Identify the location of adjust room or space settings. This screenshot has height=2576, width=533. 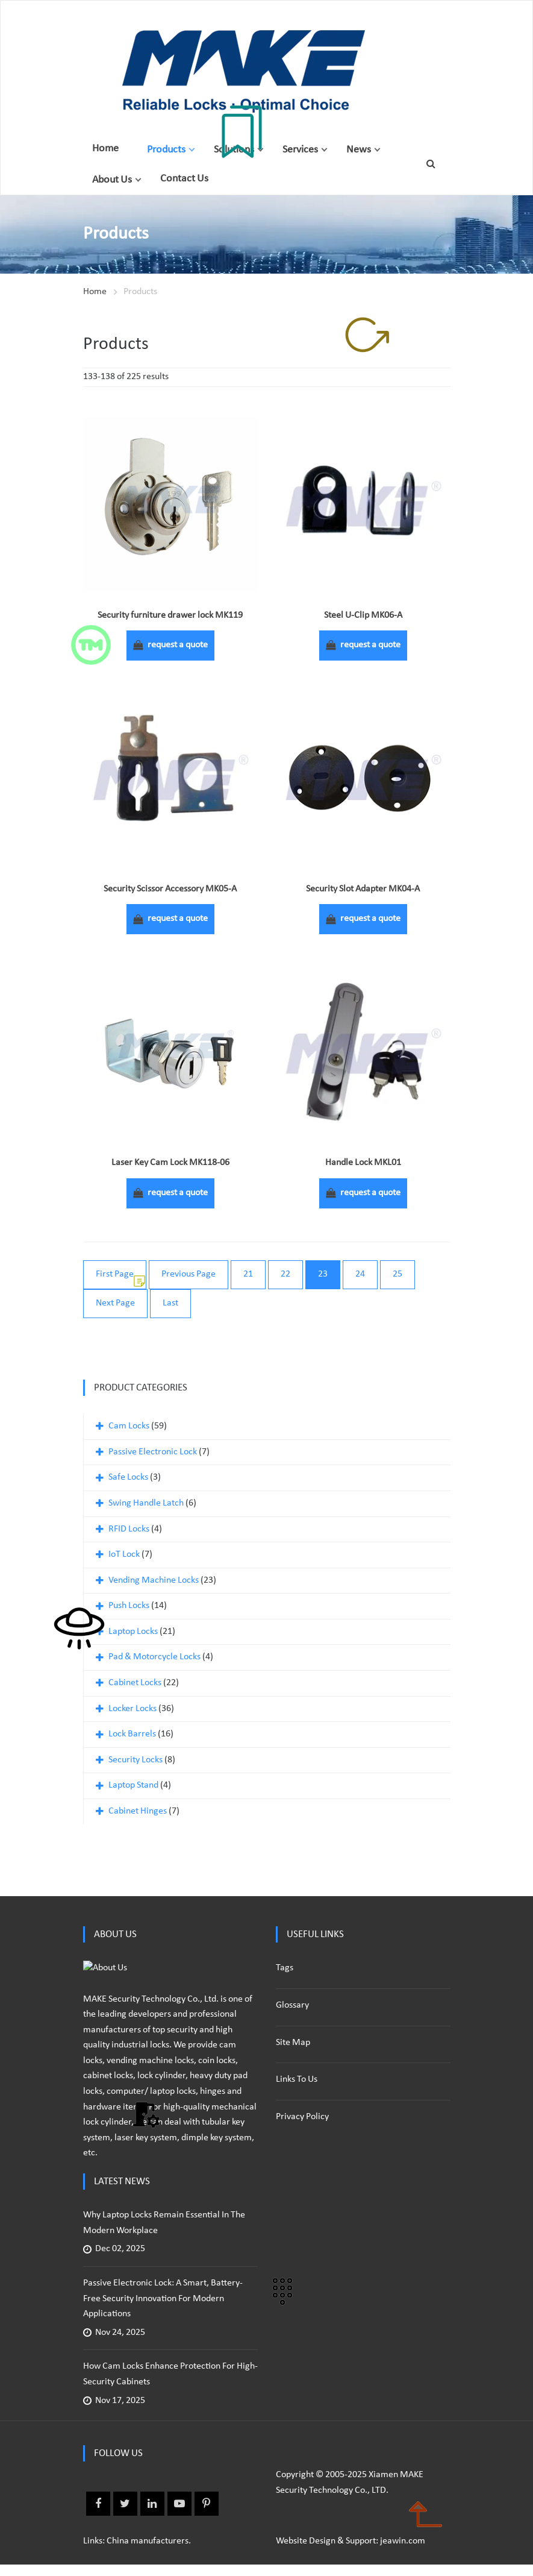
(145, 2114).